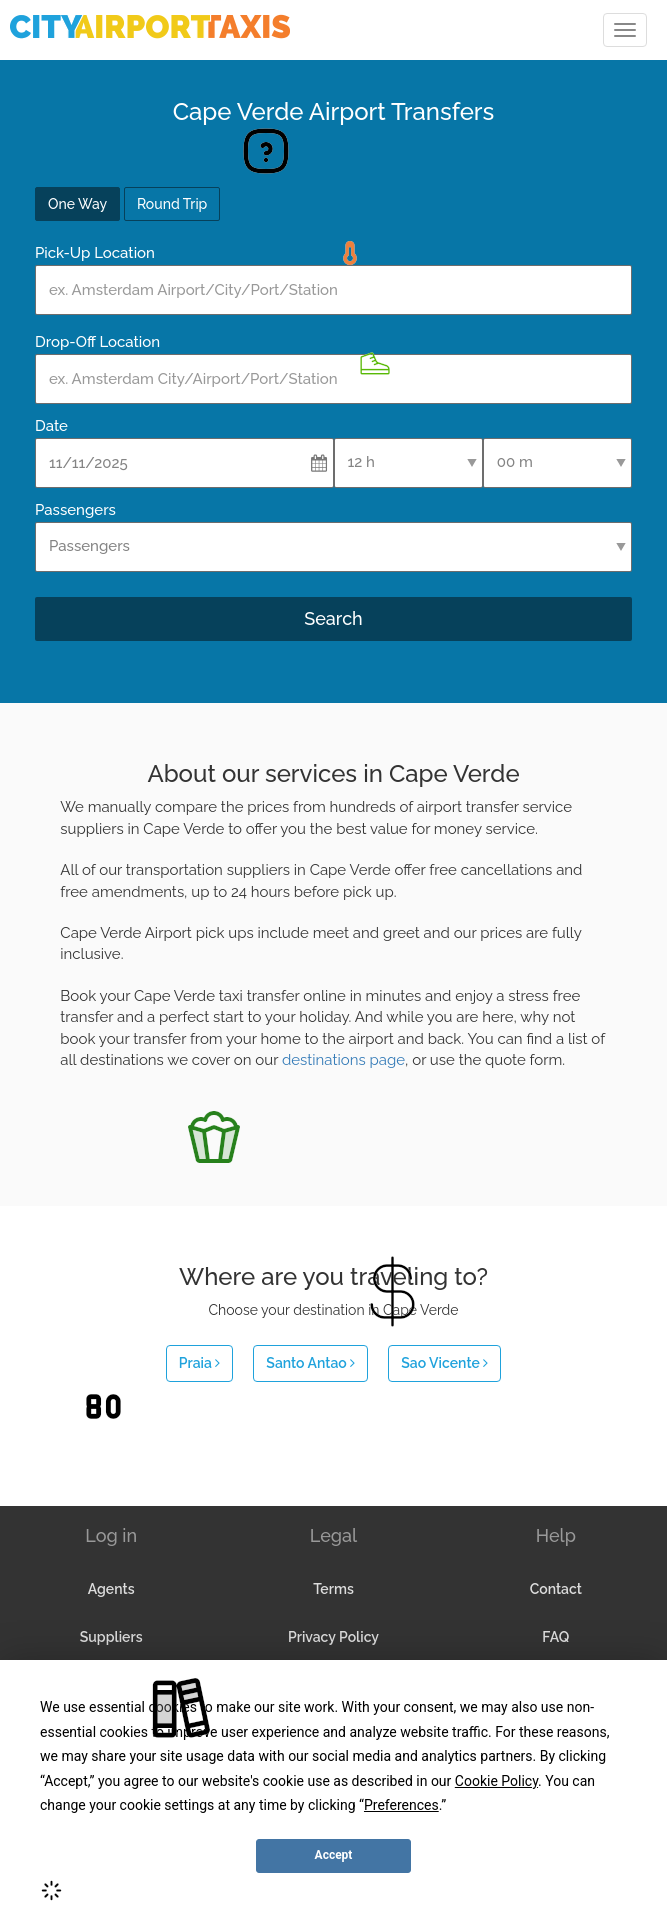 The image size is (667, 1908). Describe the element at coordinates (350, 253) in the screenshot. I see `indicates high temperature reading` at that location.